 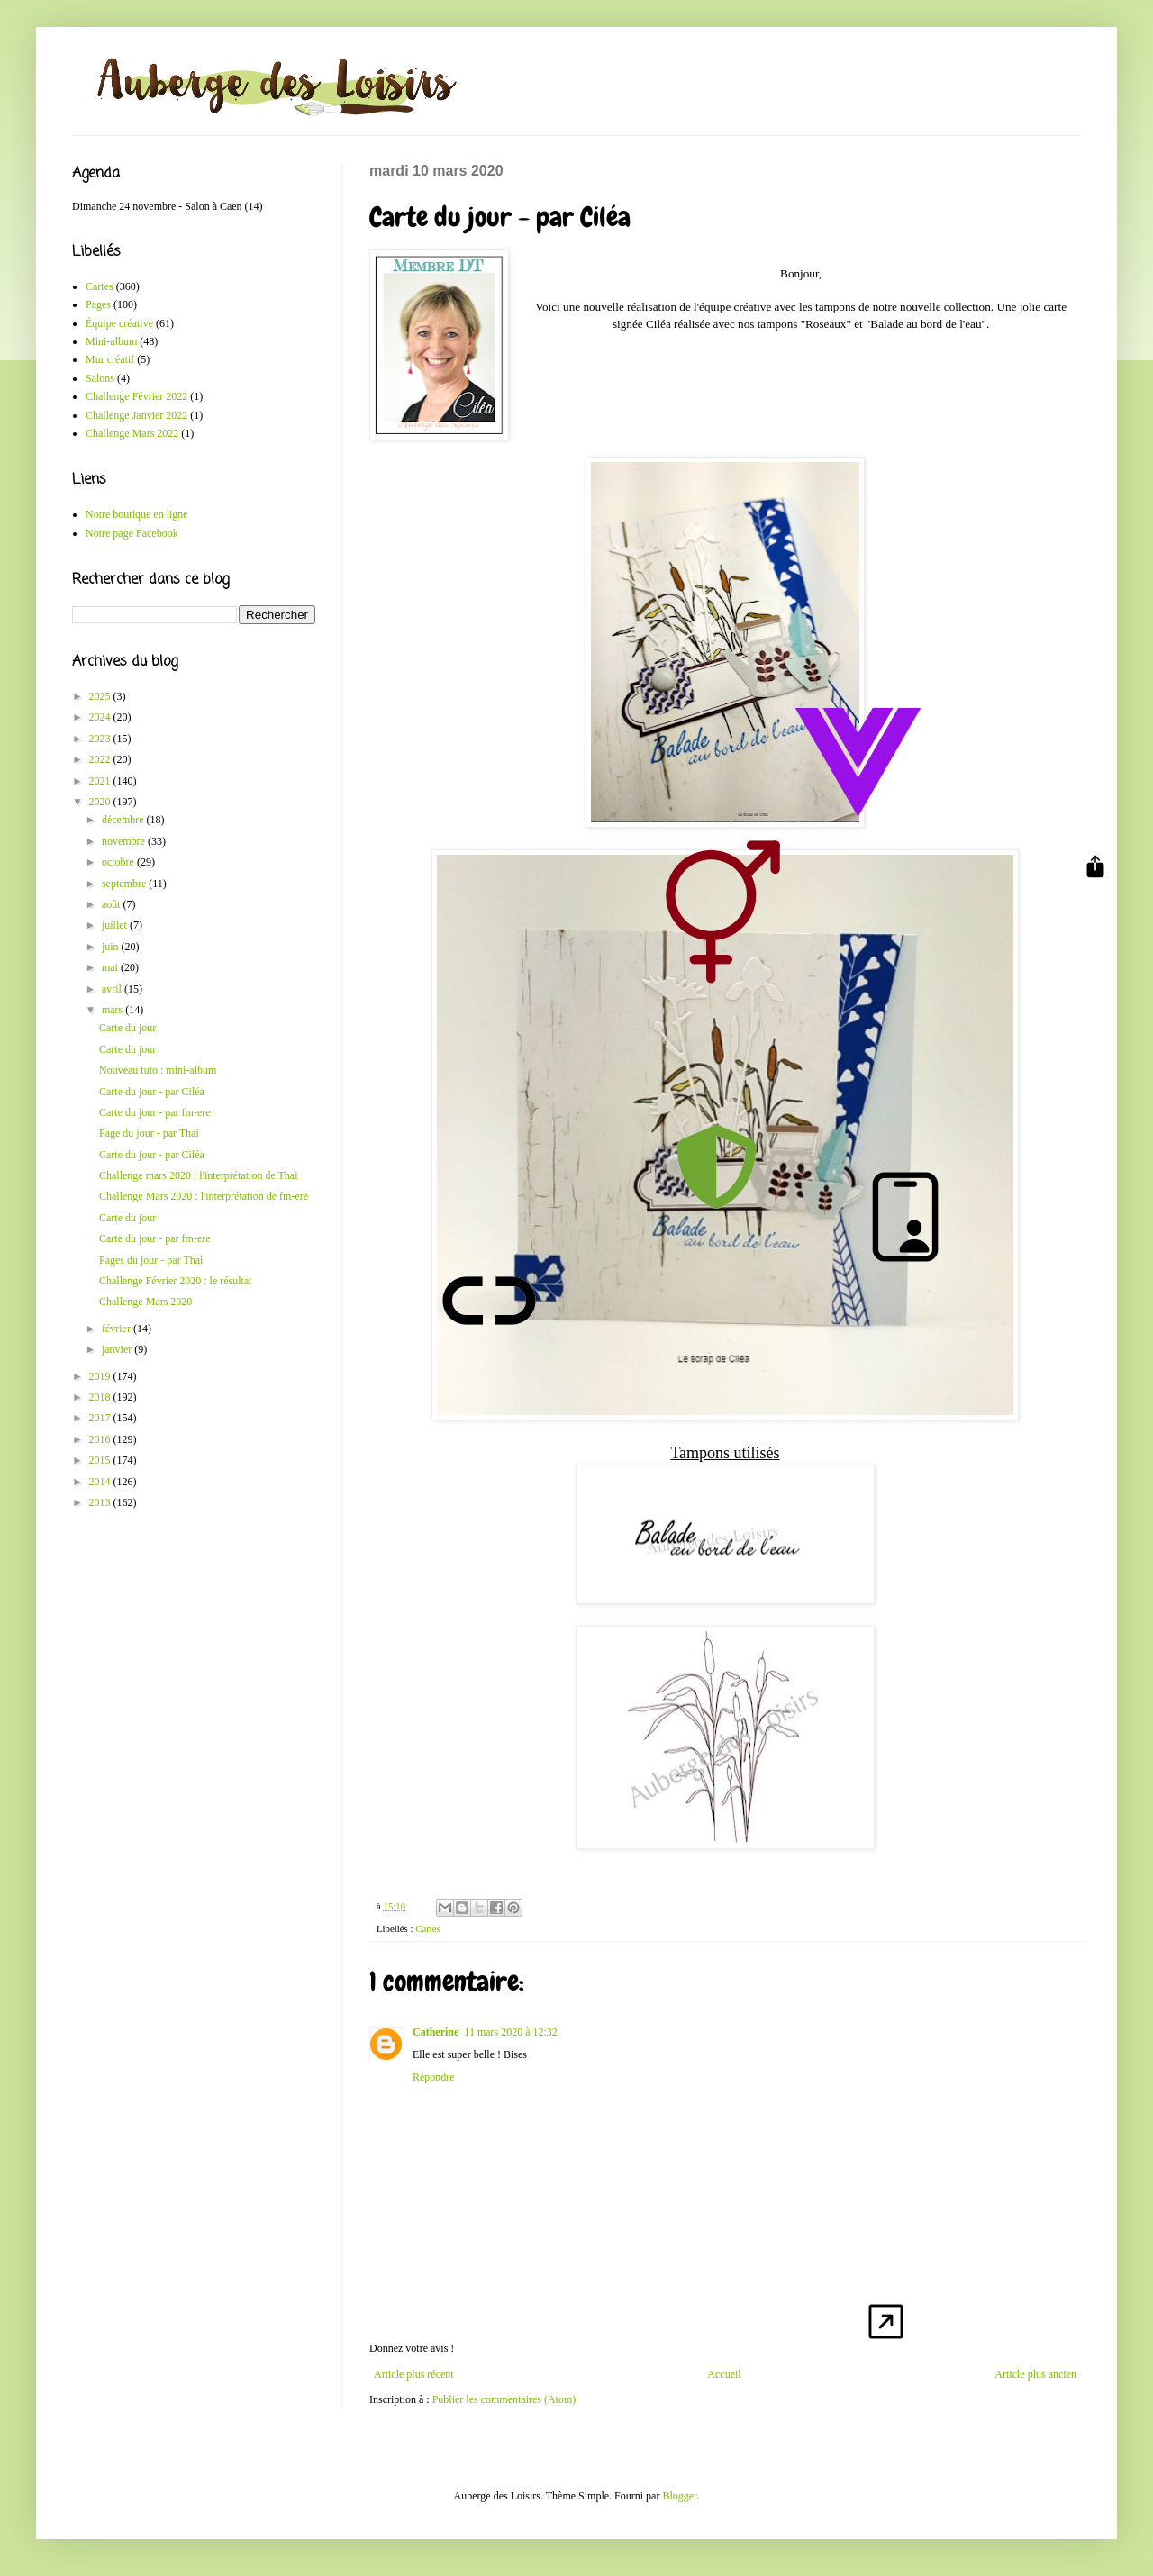 I want to click on access security or privacy settings, so click(x=716, y=1166).